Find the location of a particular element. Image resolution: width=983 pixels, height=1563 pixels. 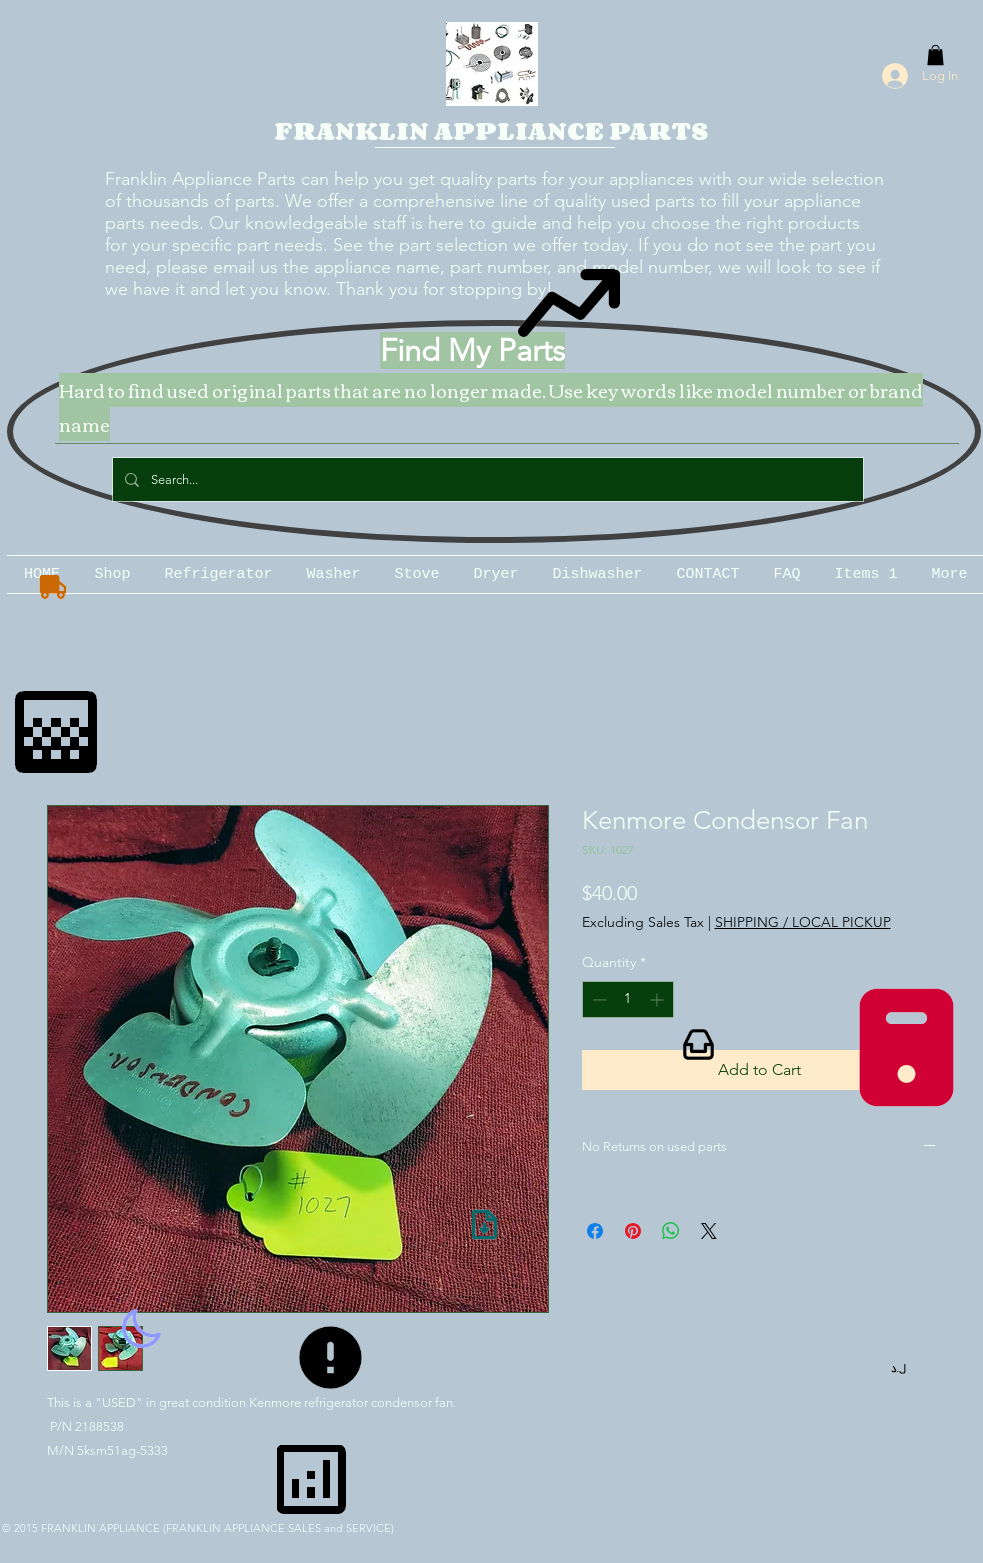

represents Libyan dinar currency is located at coordinates (898, 1369).